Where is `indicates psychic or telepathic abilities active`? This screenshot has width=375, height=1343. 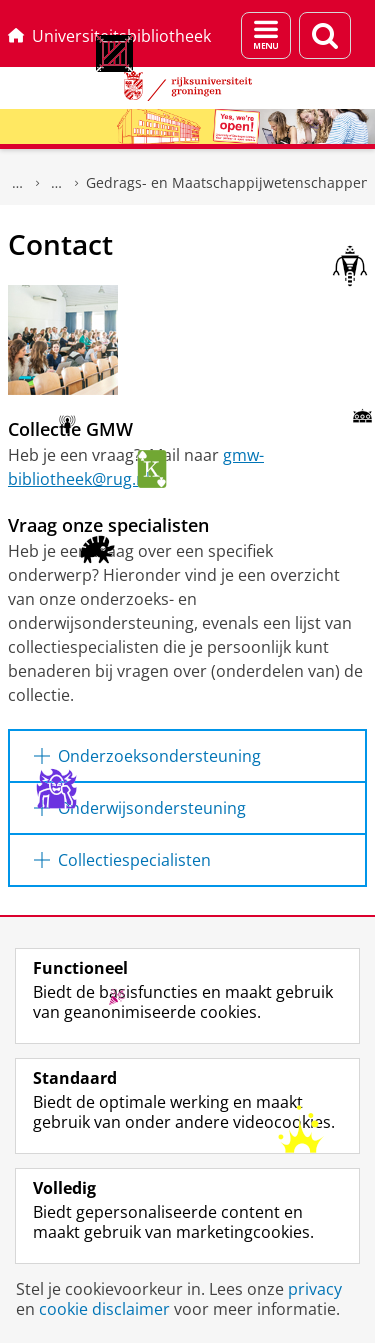 indicates psychic or telepathic abilities active is located at coordinates (67, 424).